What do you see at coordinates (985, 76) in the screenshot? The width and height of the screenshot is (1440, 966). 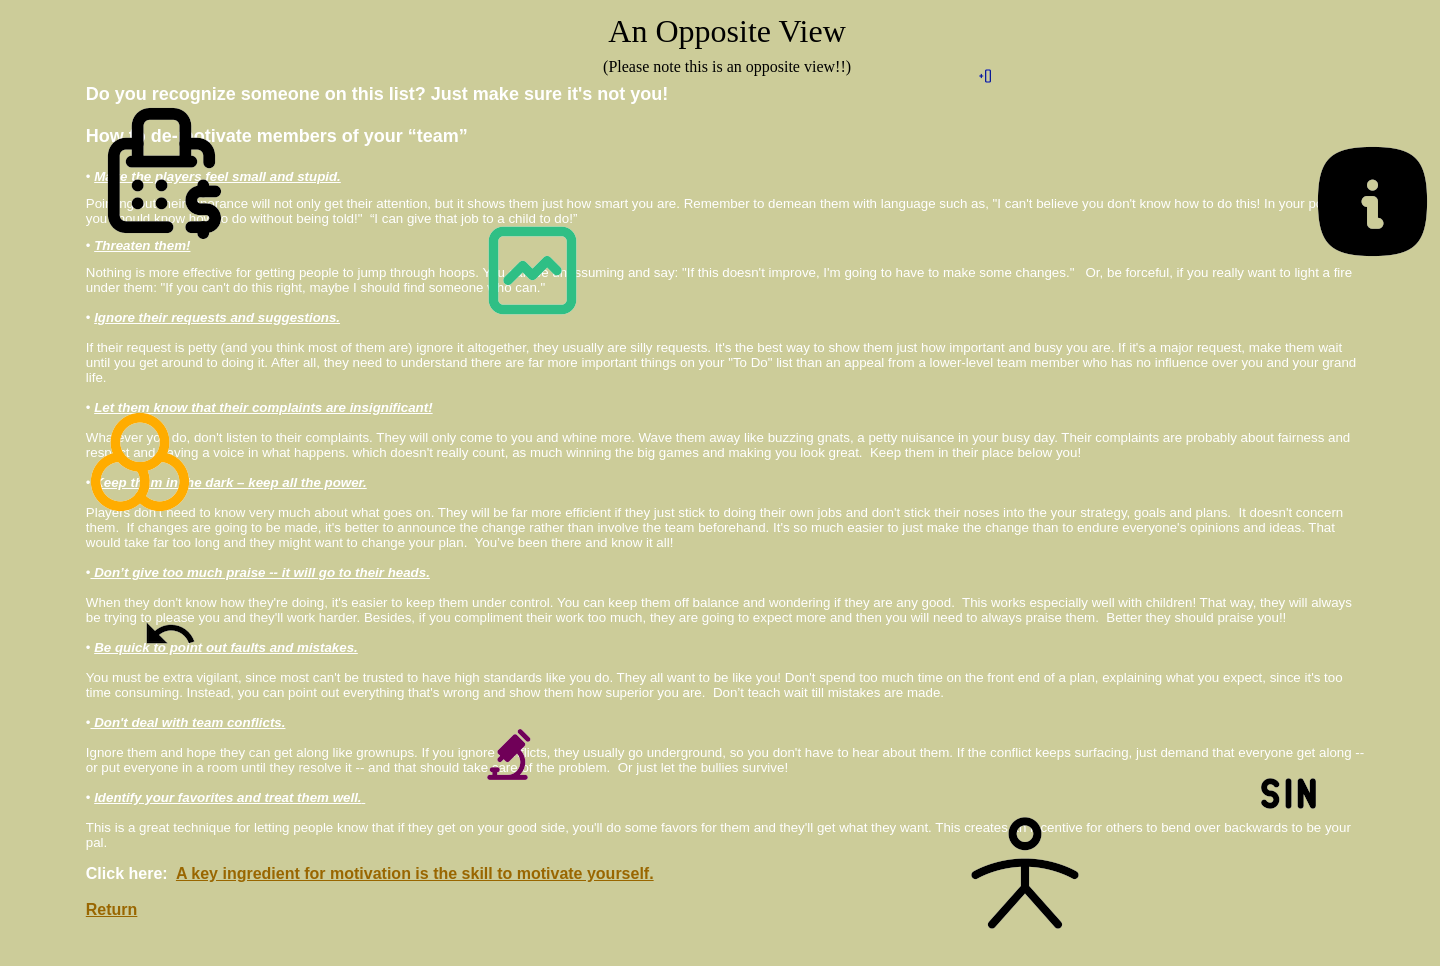 I see `insert a new column to the left` at bounding box center [985, 76].